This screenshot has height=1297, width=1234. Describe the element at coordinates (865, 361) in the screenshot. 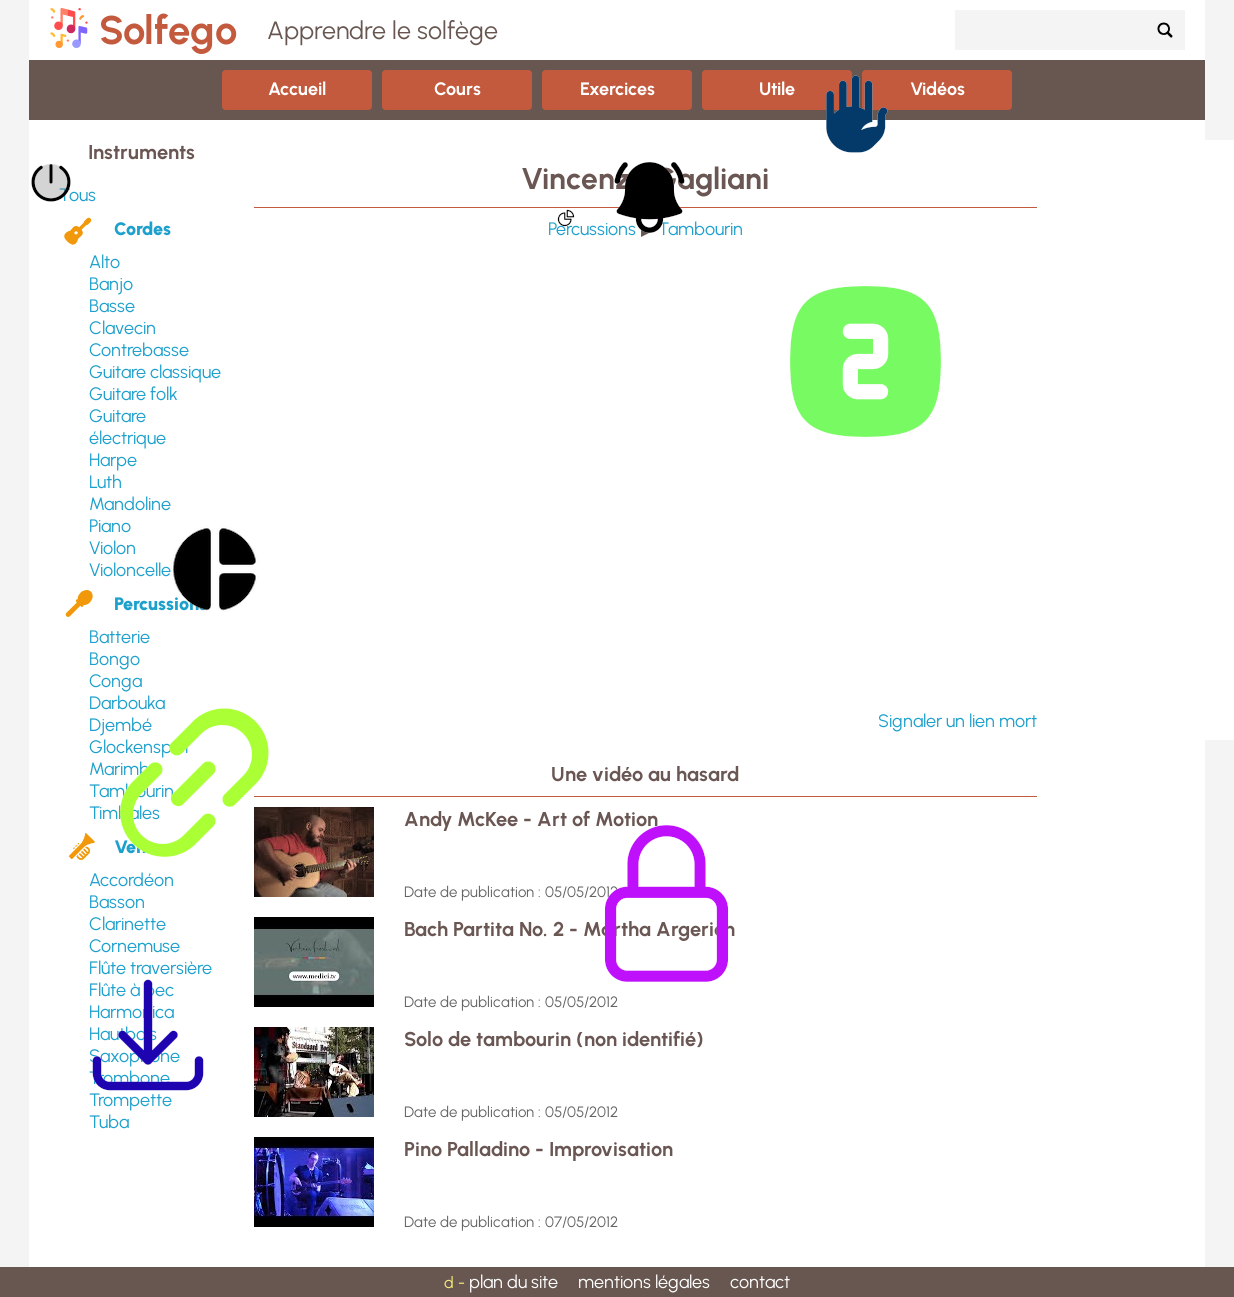

I see `indicates step 2 in a sequence or process` at that location.